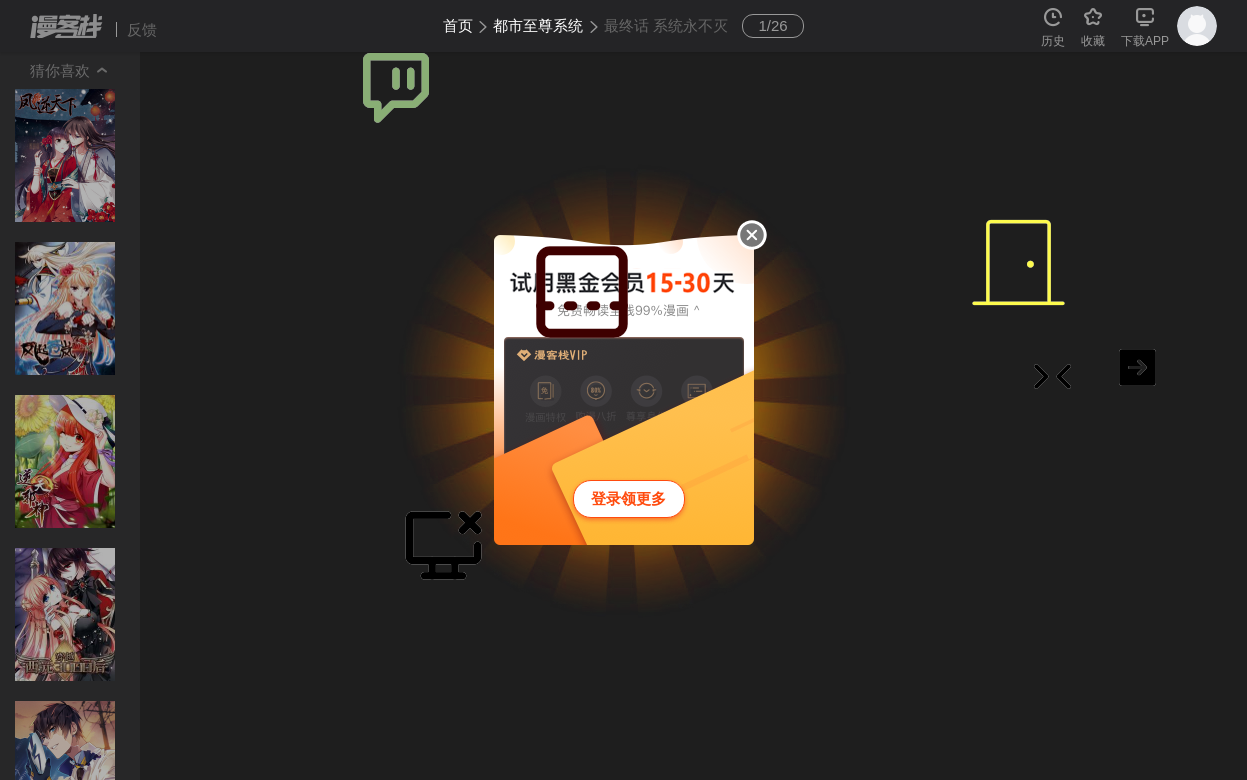 The image size is (1247, 780). I want to click on log out or exit the application, so click(1018, 262).